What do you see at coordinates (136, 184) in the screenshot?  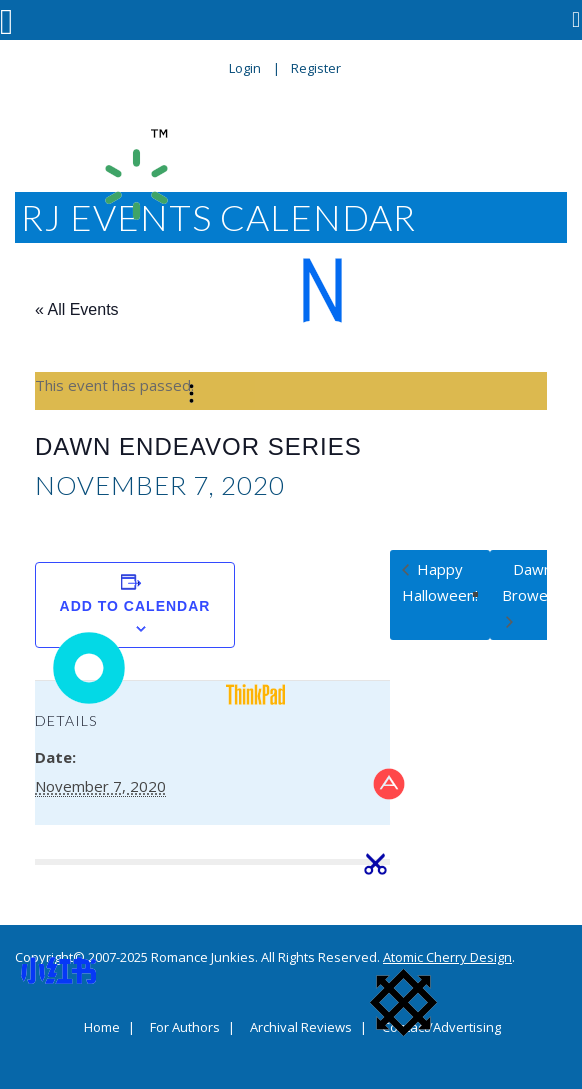 I see `loading content in progress` at bounding box center [136, 184].